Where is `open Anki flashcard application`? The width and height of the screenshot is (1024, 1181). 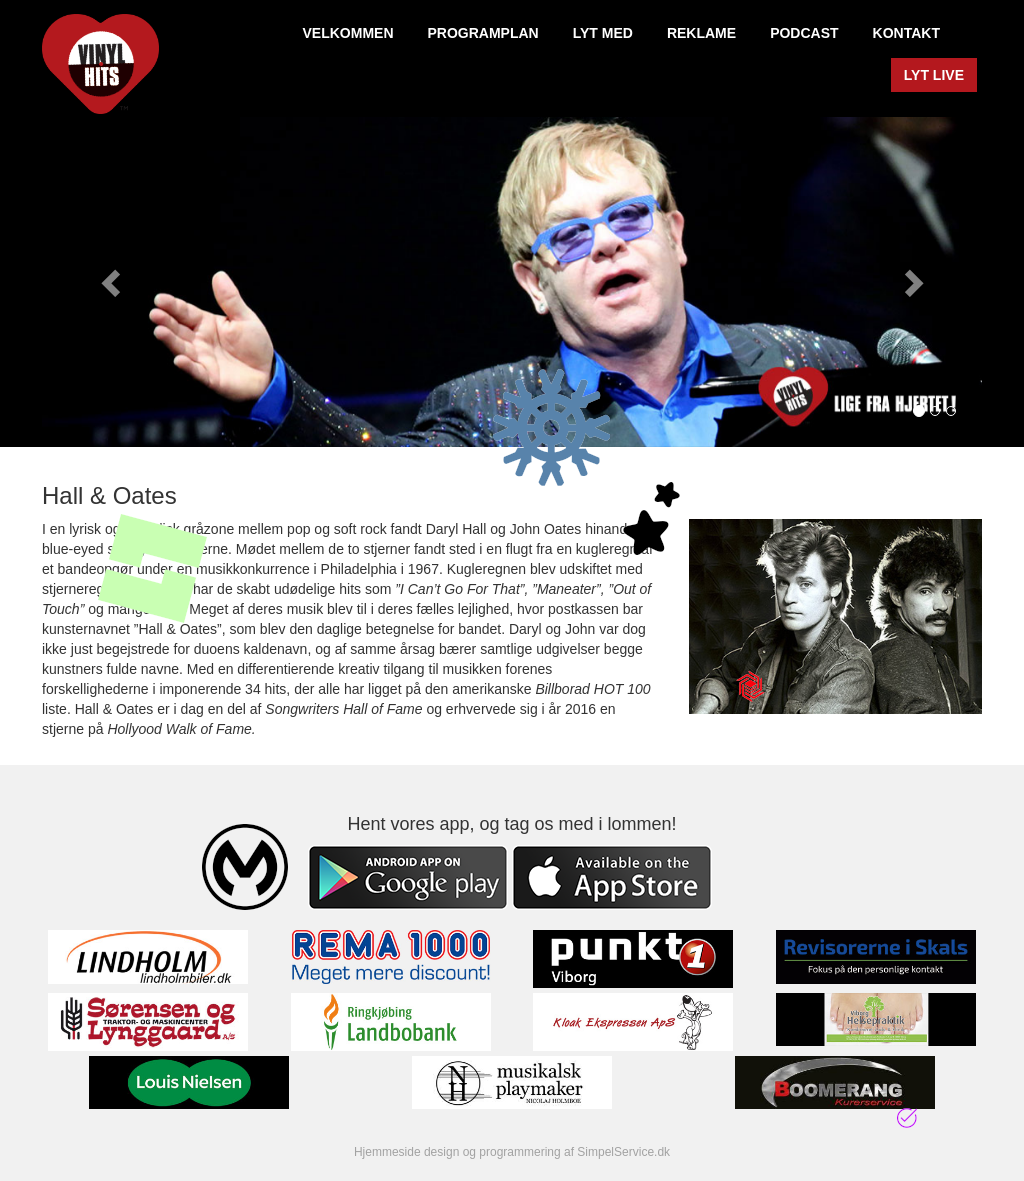 open Anki flashcard application is located at coordinates (651, 518).